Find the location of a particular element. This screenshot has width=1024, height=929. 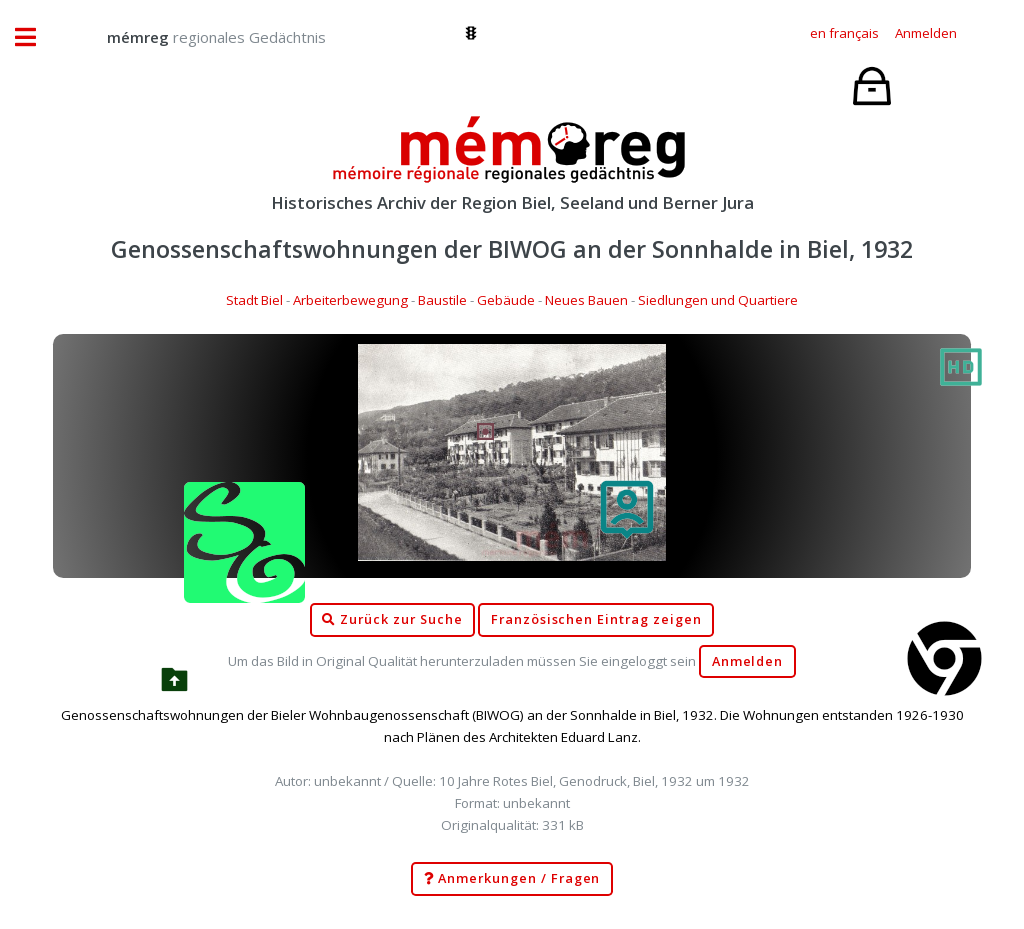

view traffic conditions is located at coordinates (471, 33).